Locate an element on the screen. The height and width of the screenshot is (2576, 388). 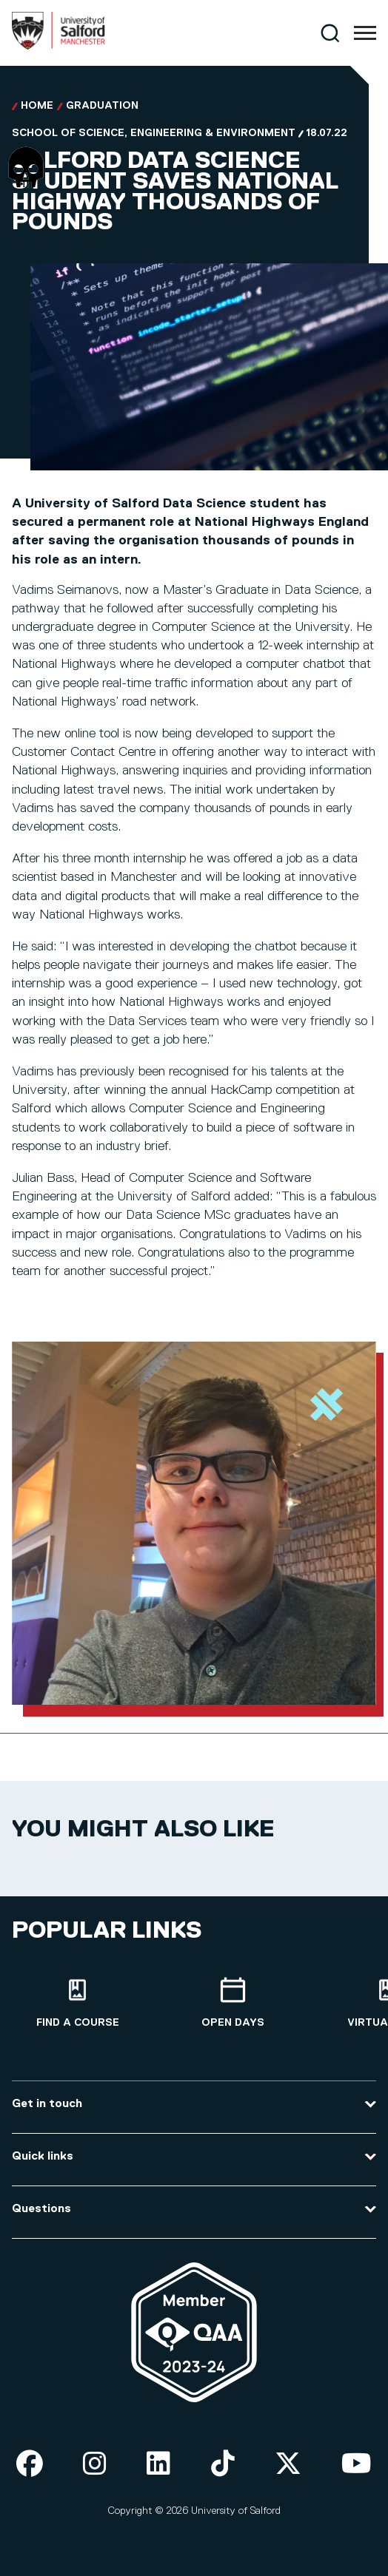
indicates danger or hazardous content is located at coordinates (26, 167).